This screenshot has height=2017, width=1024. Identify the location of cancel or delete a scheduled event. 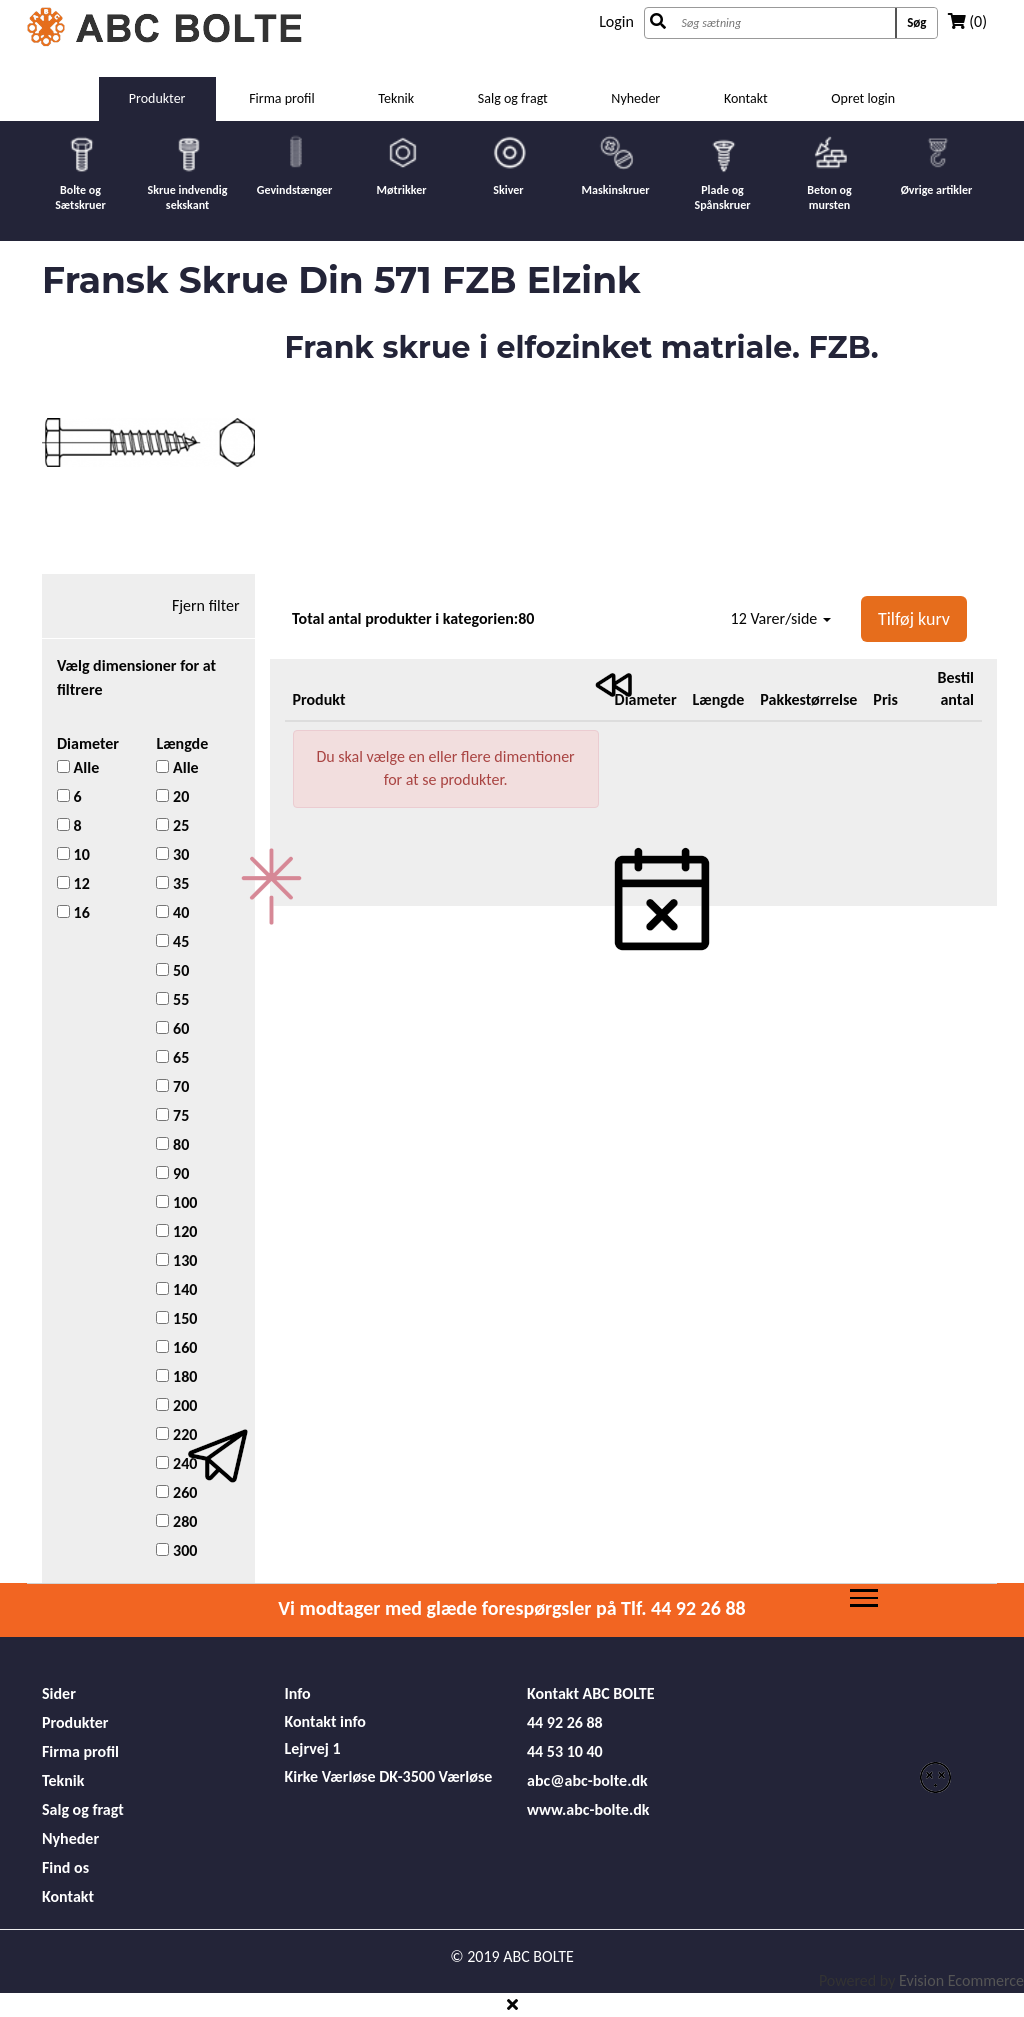
(662, 903).